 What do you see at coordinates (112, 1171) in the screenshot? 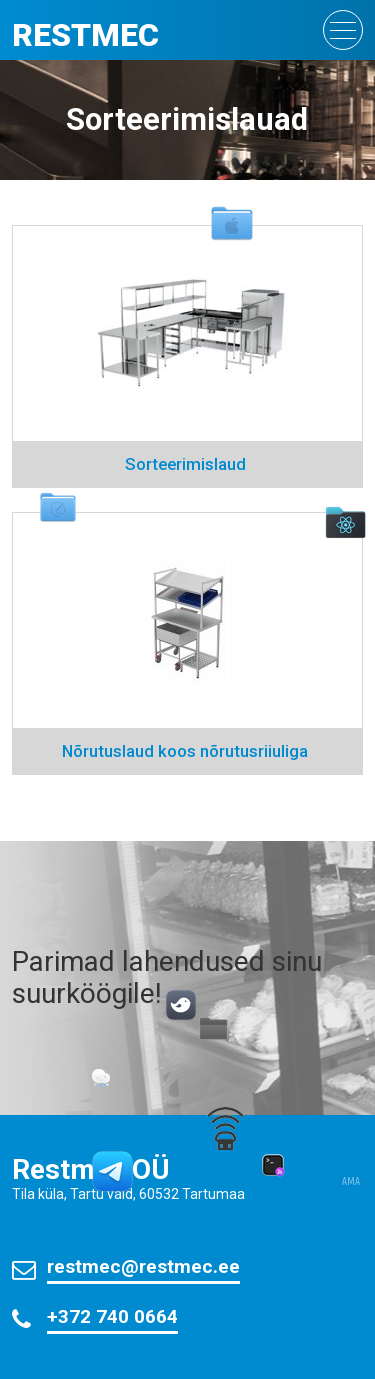
I see `open Telegram messaging app` at bounding box center [112, 1171].